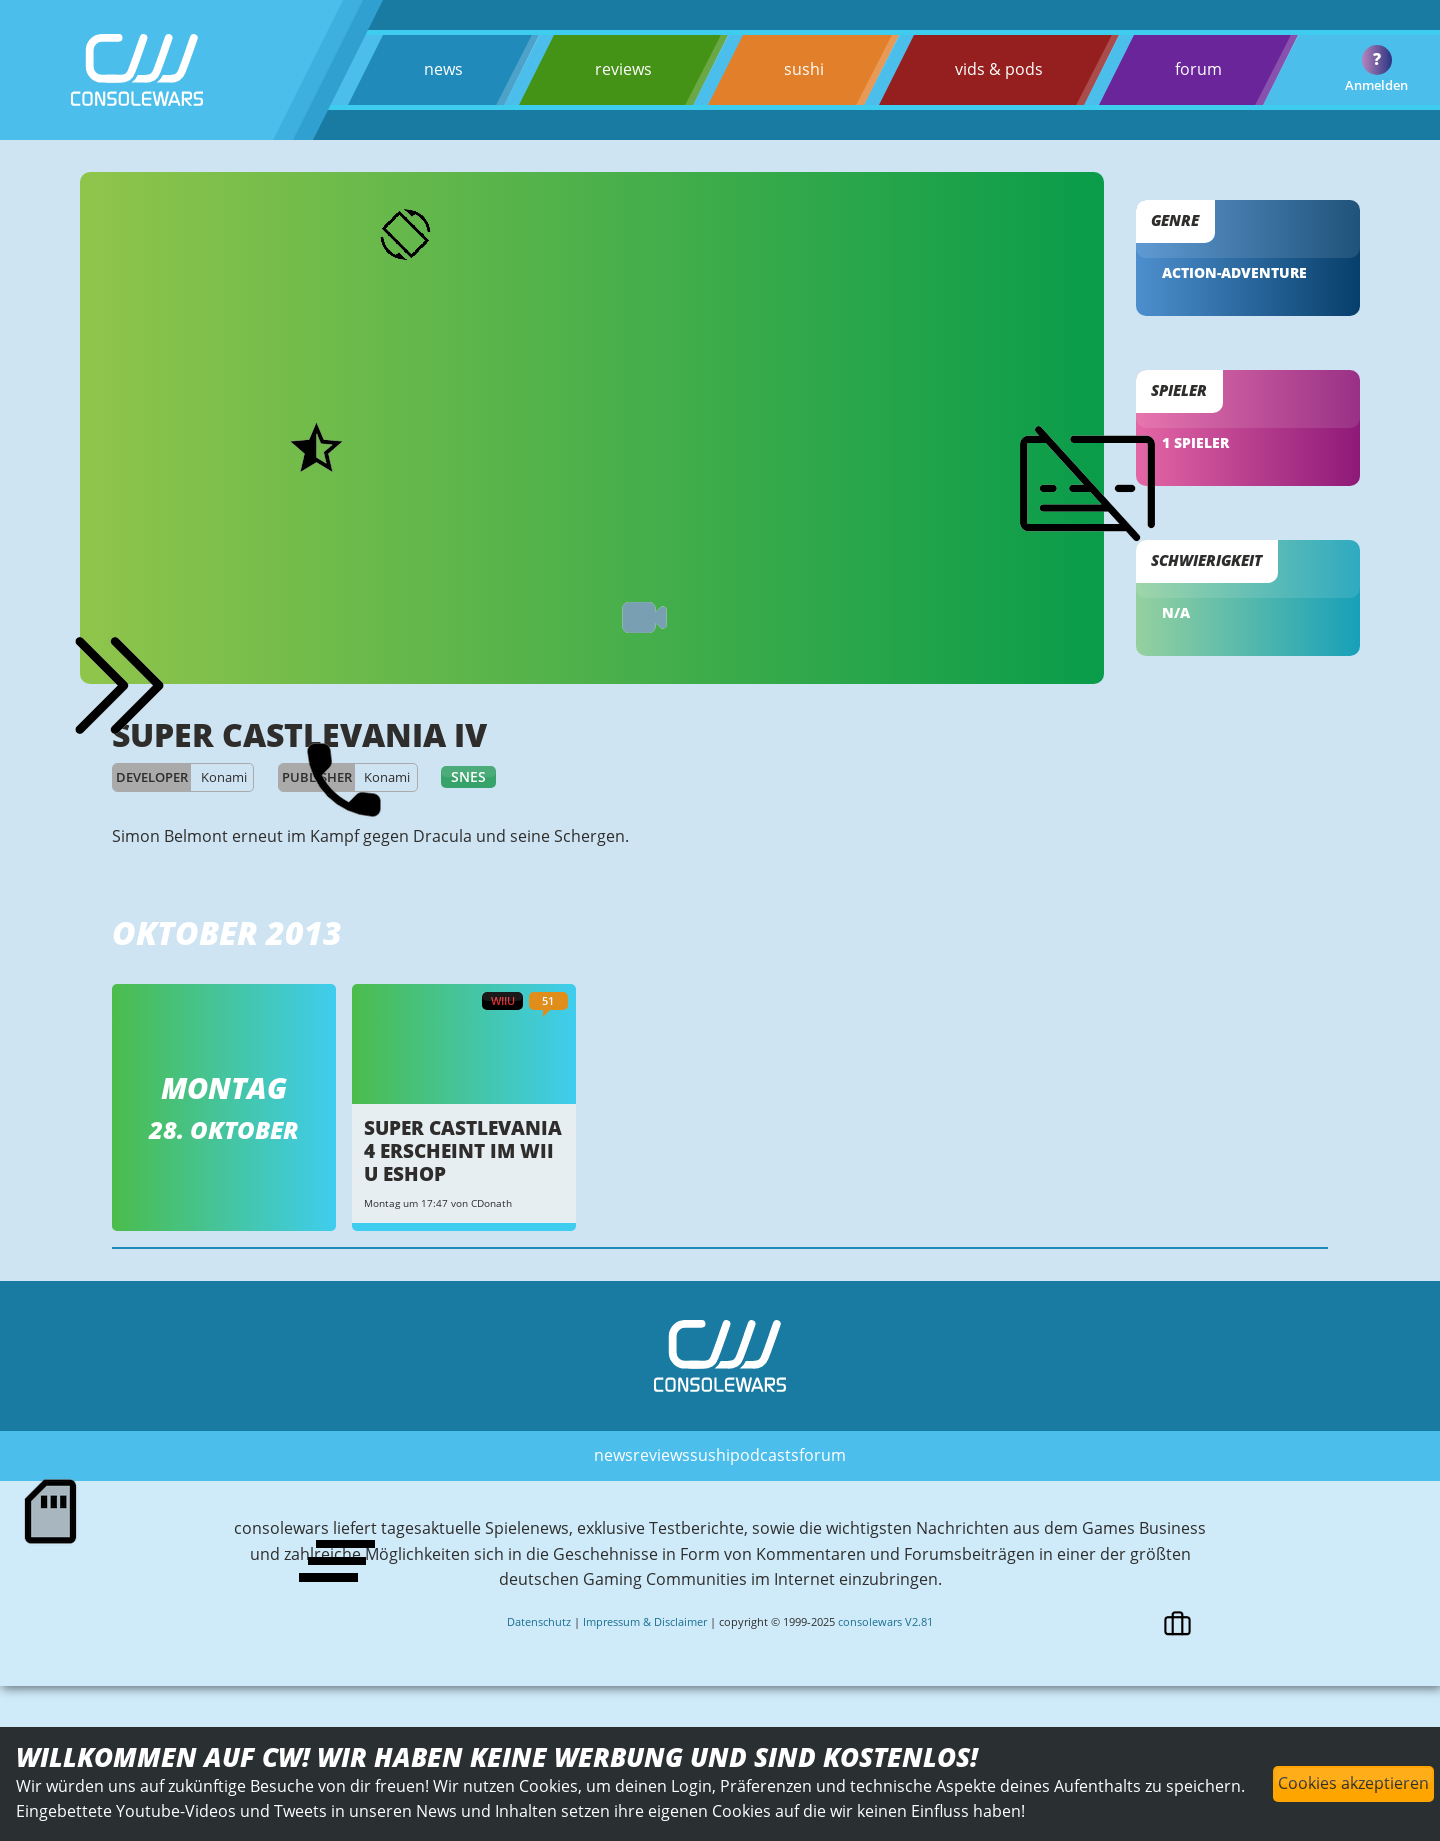 The width and height of the screenshot is (1440, 1841). Describe the element at coordinates (644, 617) in the screenshot. I see `start a video call` at that location.